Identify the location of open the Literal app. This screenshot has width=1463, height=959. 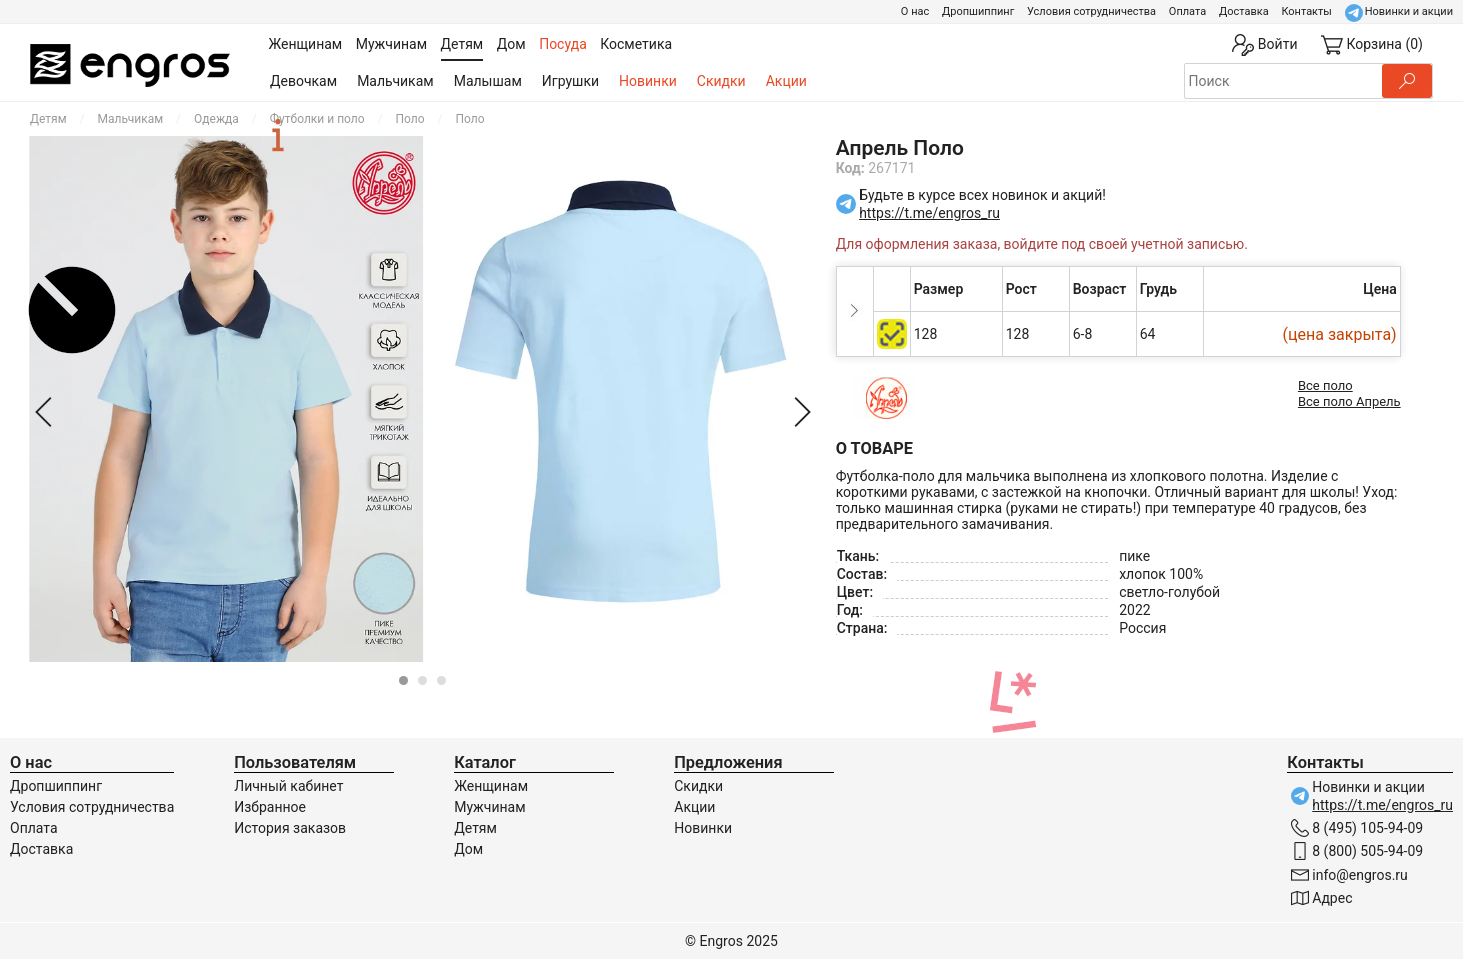
(1013, 702).